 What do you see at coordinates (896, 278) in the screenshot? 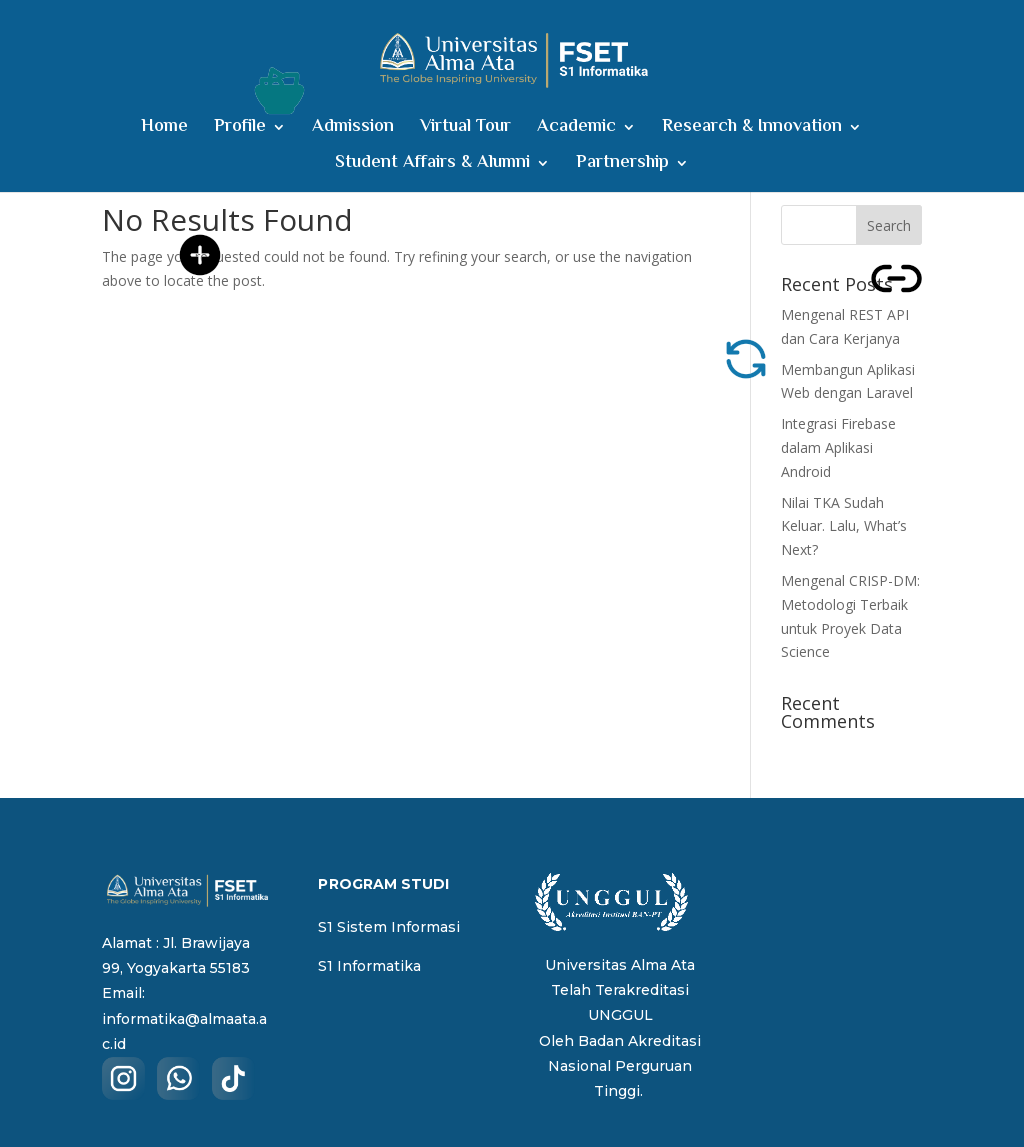
I see `copy or share a link` at bounding box center [896, 278].